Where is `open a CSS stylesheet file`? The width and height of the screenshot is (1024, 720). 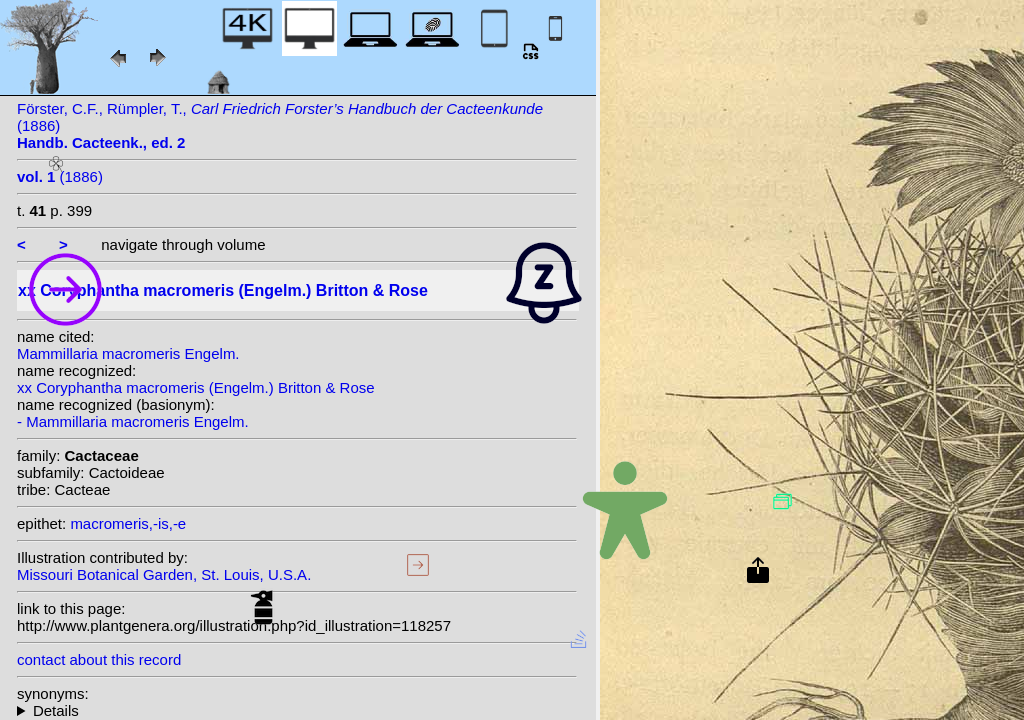 open a CSS stylesheet file is located at coordinates (531, 52).